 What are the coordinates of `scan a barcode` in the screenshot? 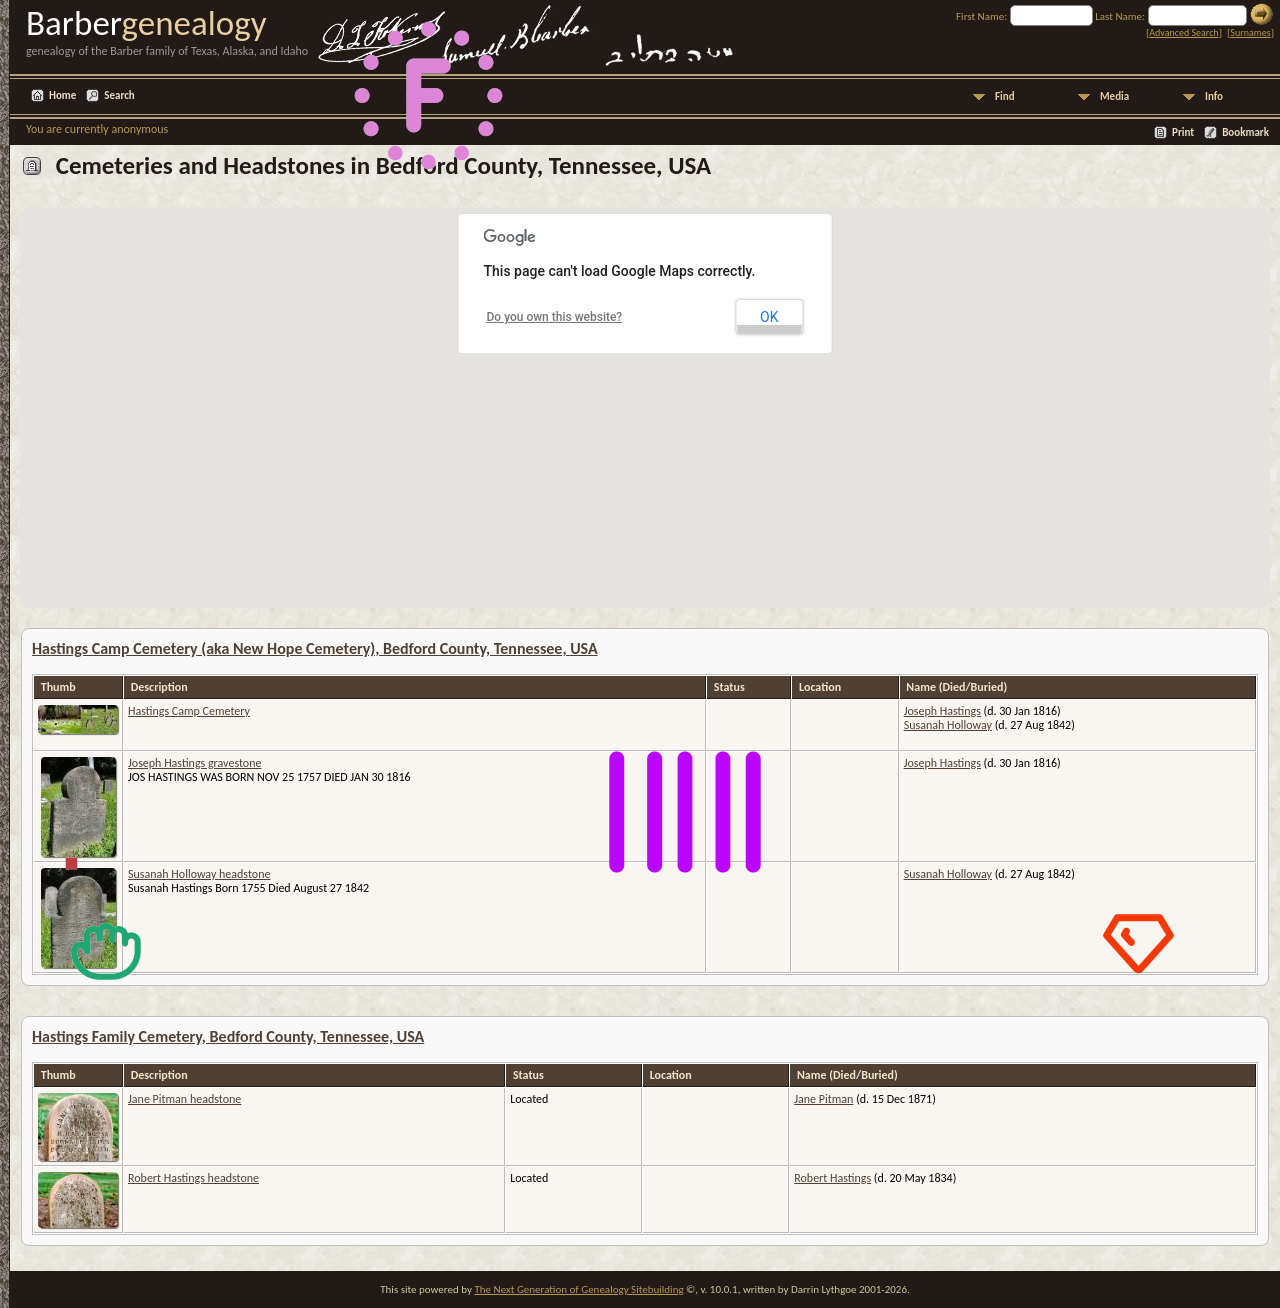 It's located at (685, 812).